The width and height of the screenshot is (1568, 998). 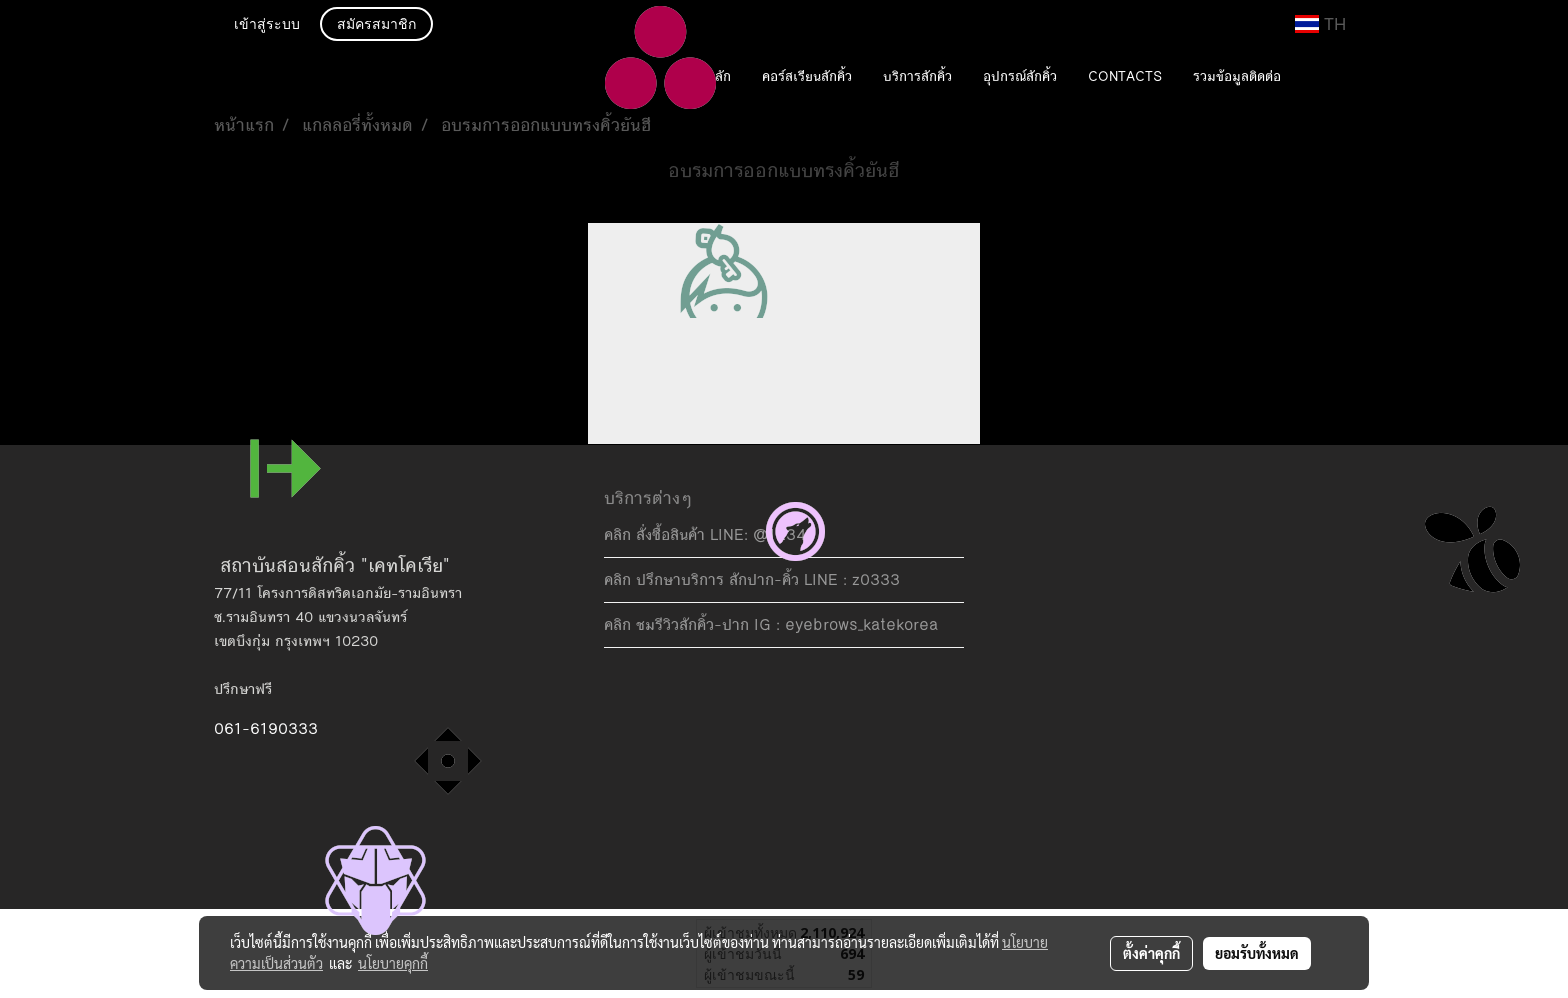 What do you see at coordinates (448, 761) in the screenshot?
I see `drag to reposition an element` at bounding box center [448, 761].